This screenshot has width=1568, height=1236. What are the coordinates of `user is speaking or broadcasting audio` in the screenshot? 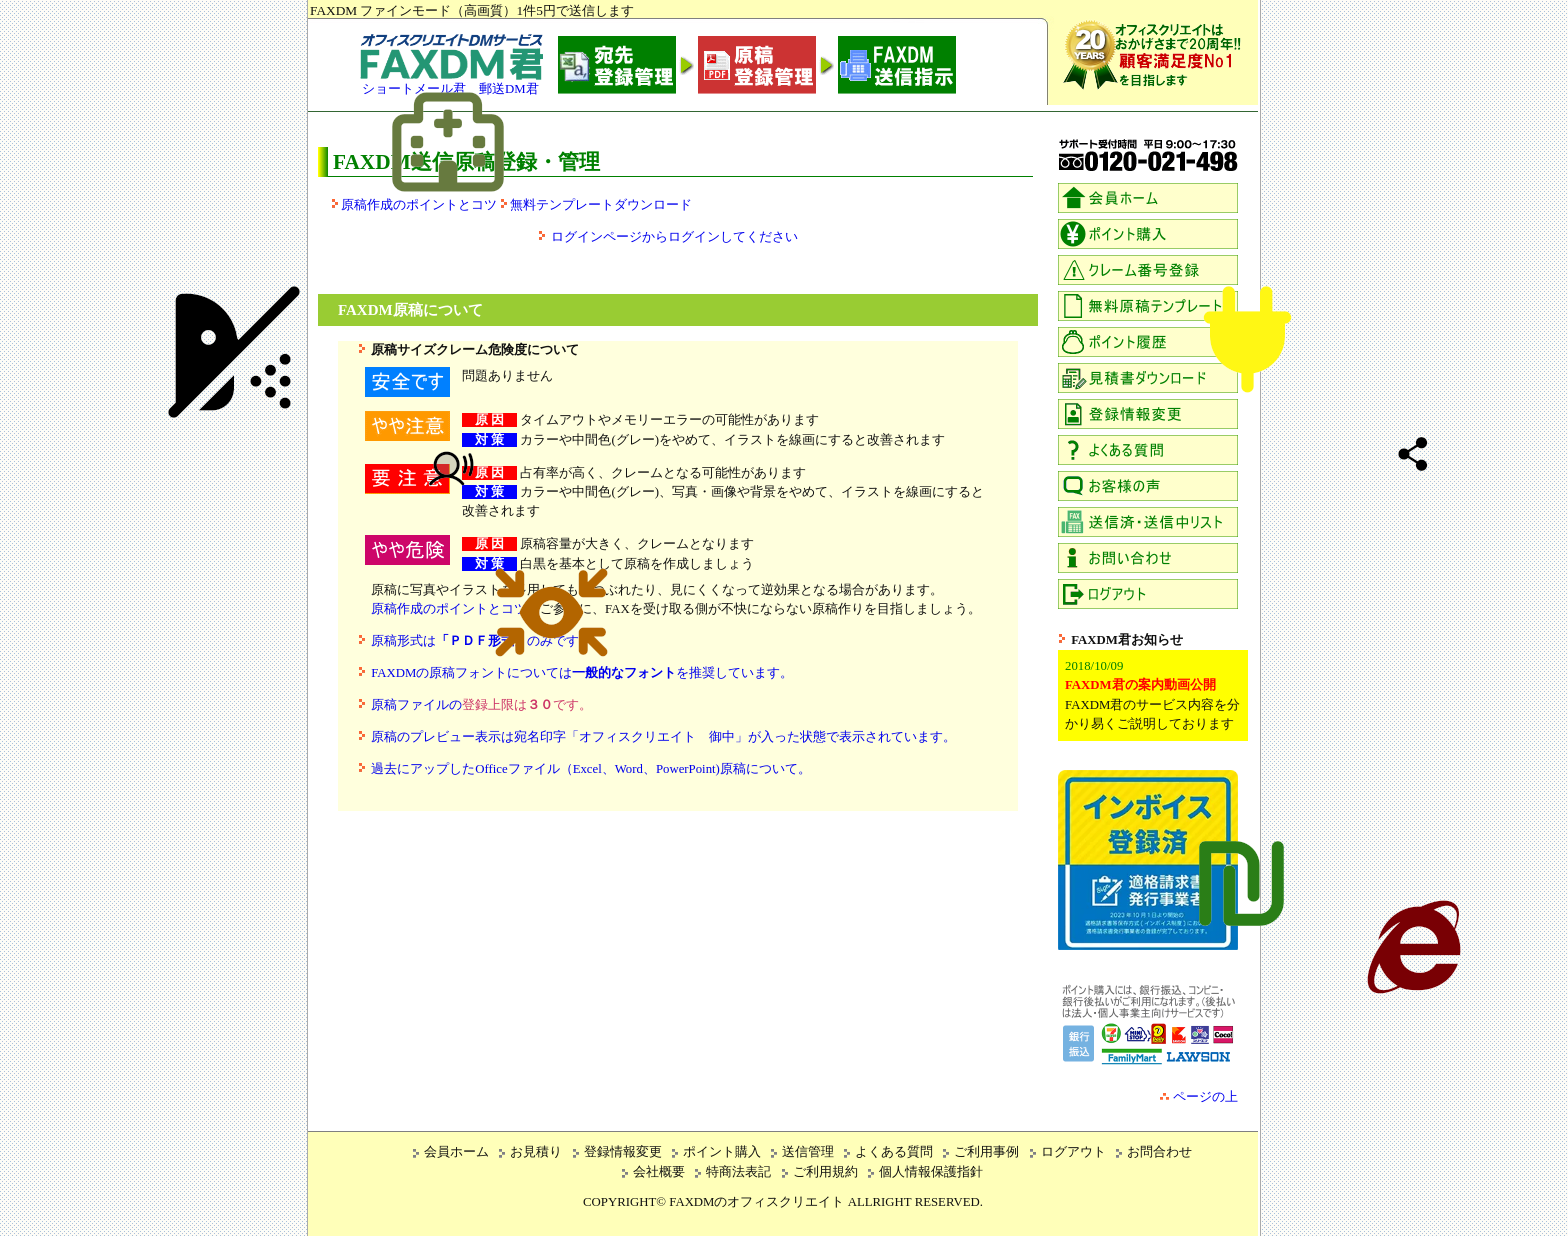 It's located at (450, 468).